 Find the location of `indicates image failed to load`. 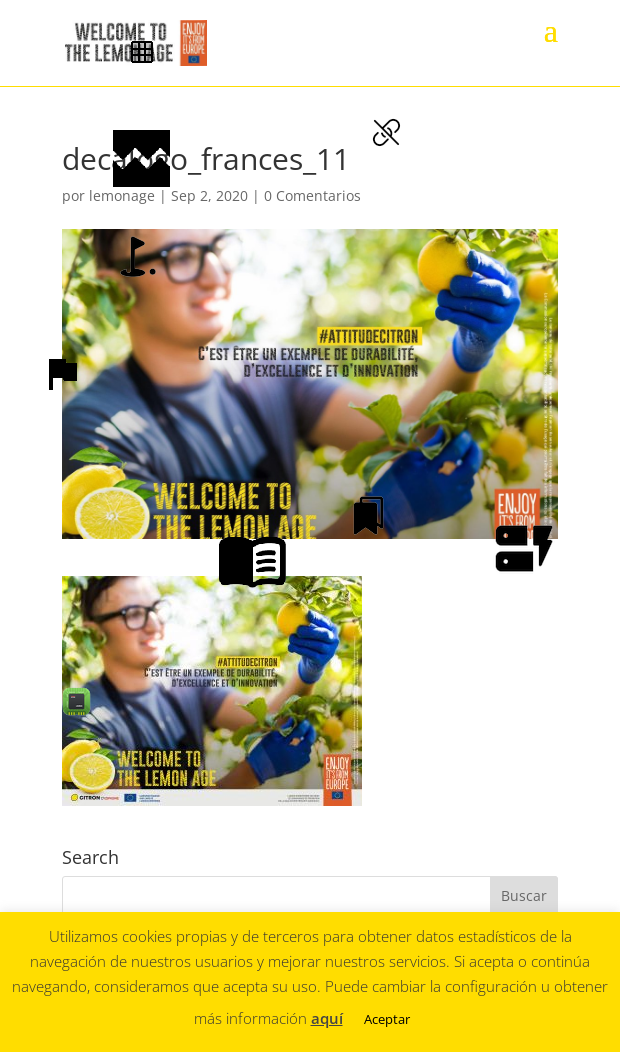

indicates image failed to load is located at coordinates (141, 158).